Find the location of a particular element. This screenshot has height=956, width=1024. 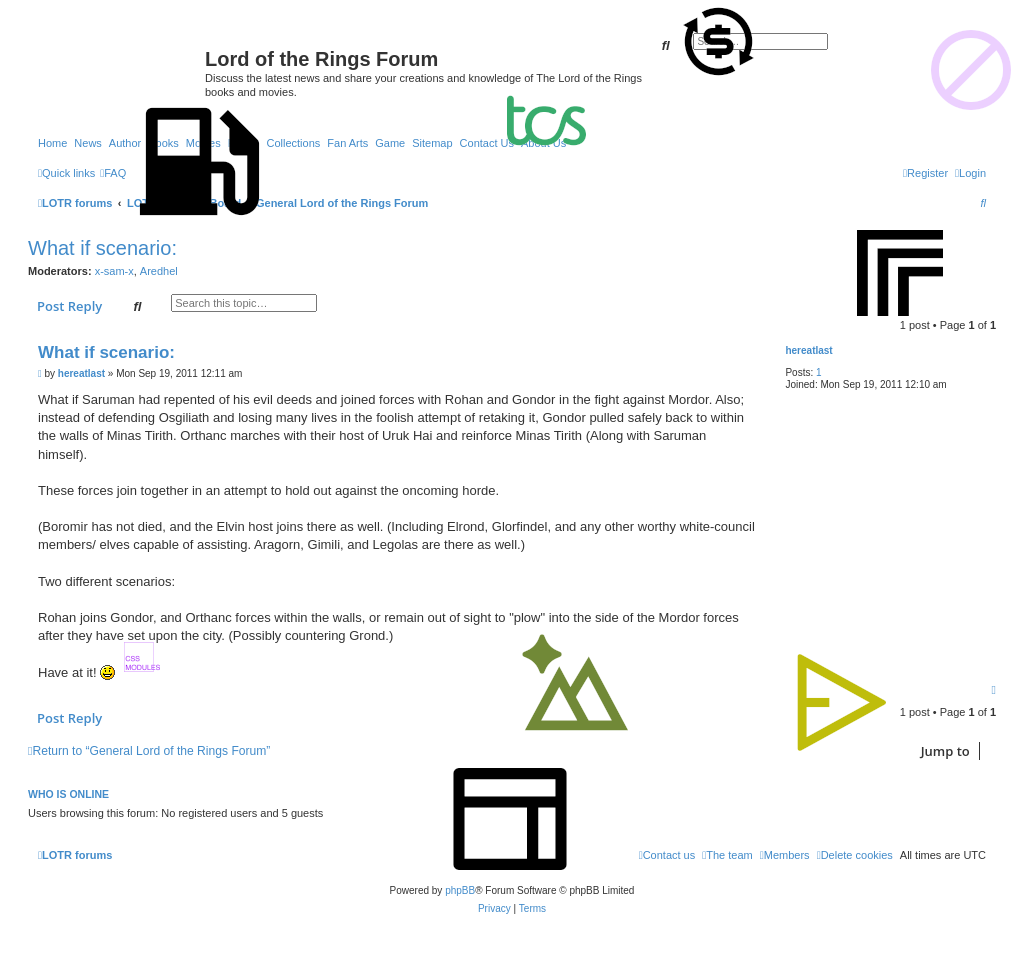

currency exchange or conversion is located at coordinates (718, 41).